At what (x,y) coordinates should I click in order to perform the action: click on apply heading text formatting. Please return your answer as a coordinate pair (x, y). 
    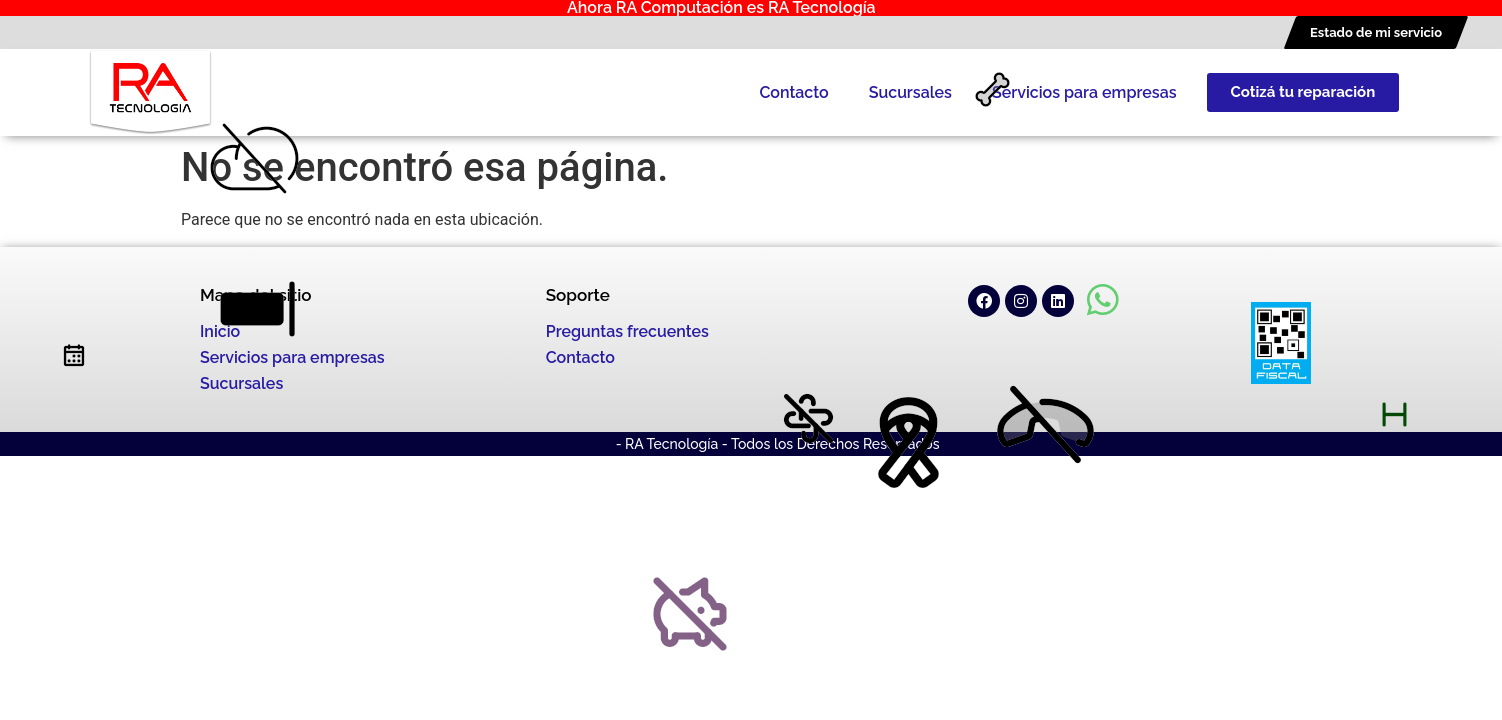
    Looking at the image, I should click on (1394, 414).